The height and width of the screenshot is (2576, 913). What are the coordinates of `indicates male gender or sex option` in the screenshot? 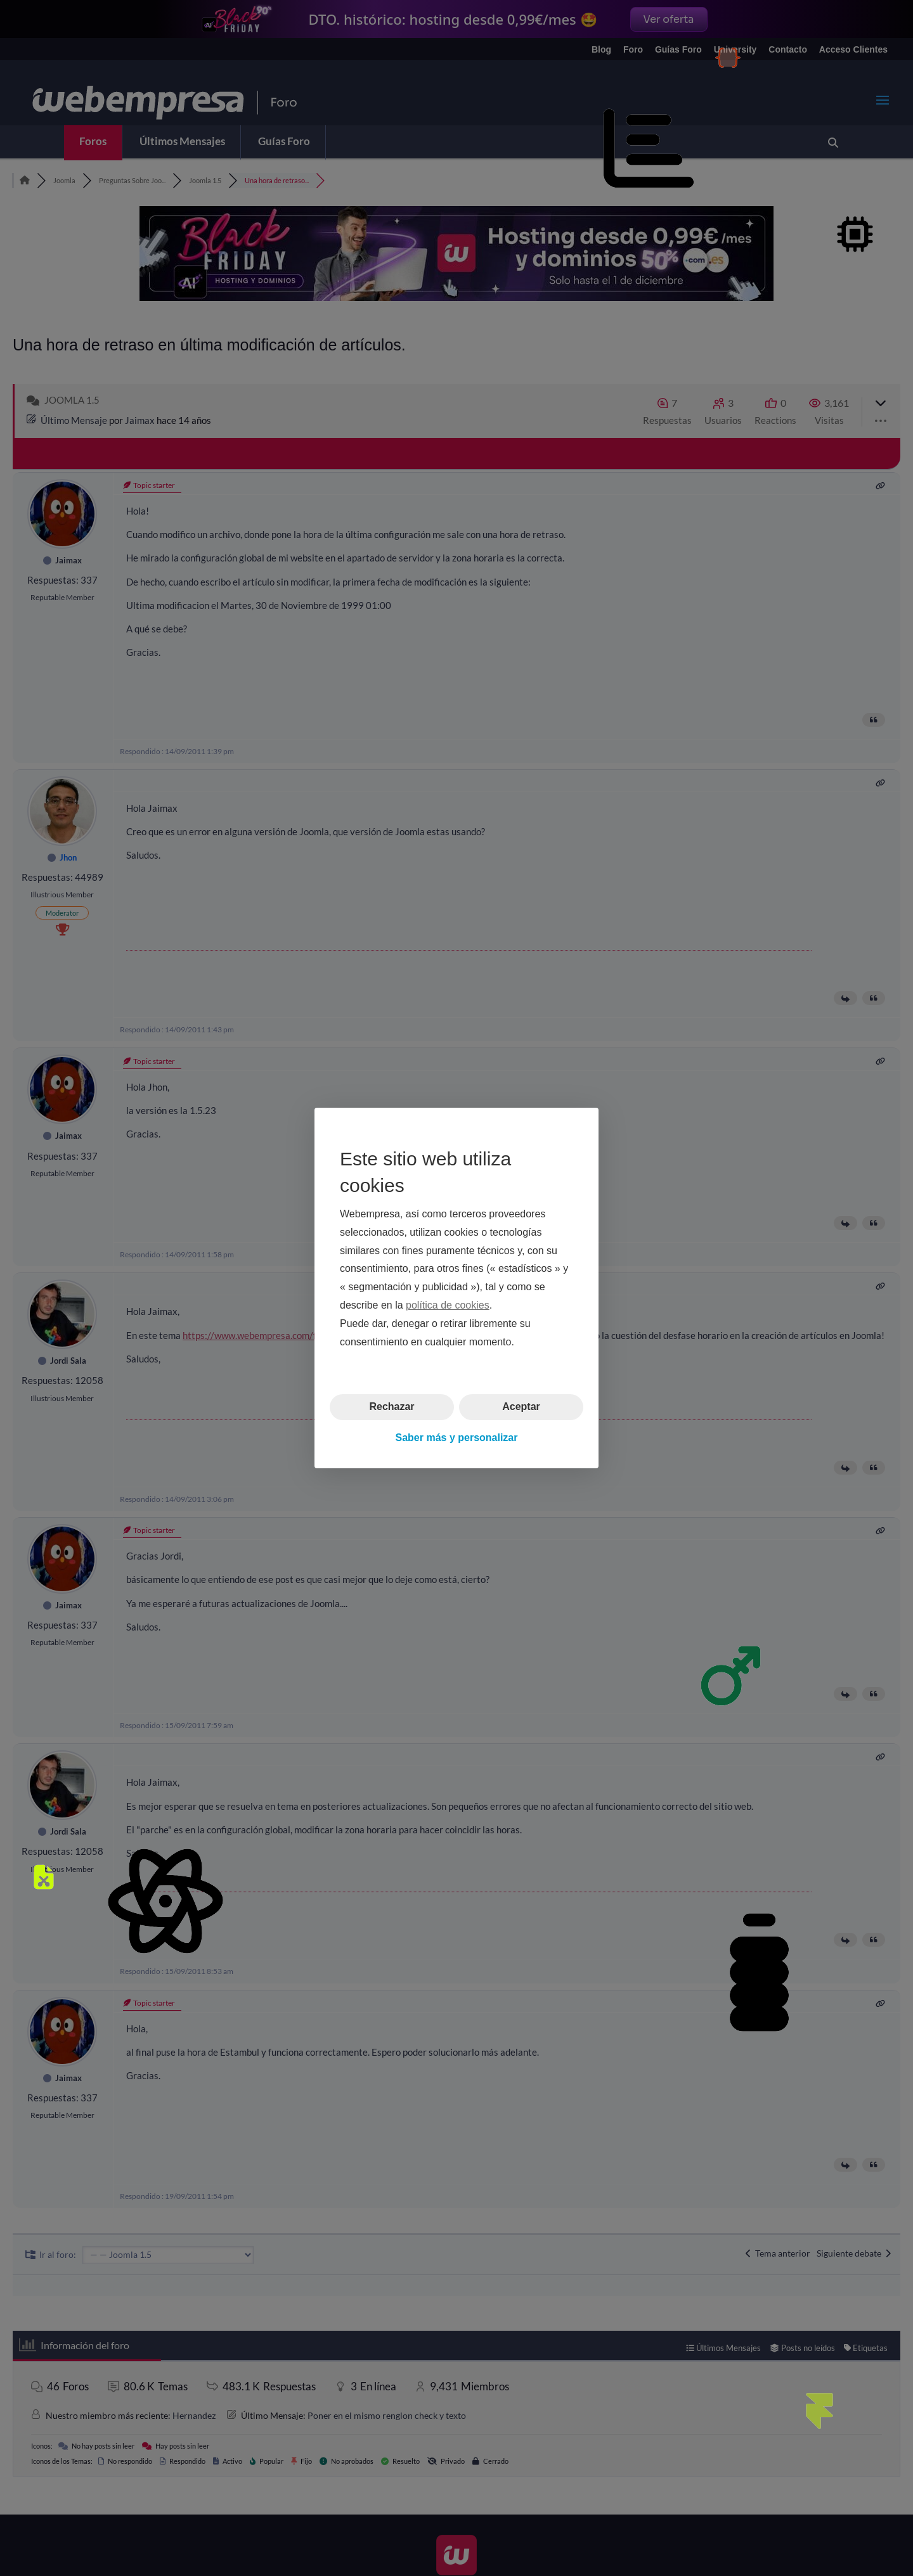 It's located at (727, 1679).